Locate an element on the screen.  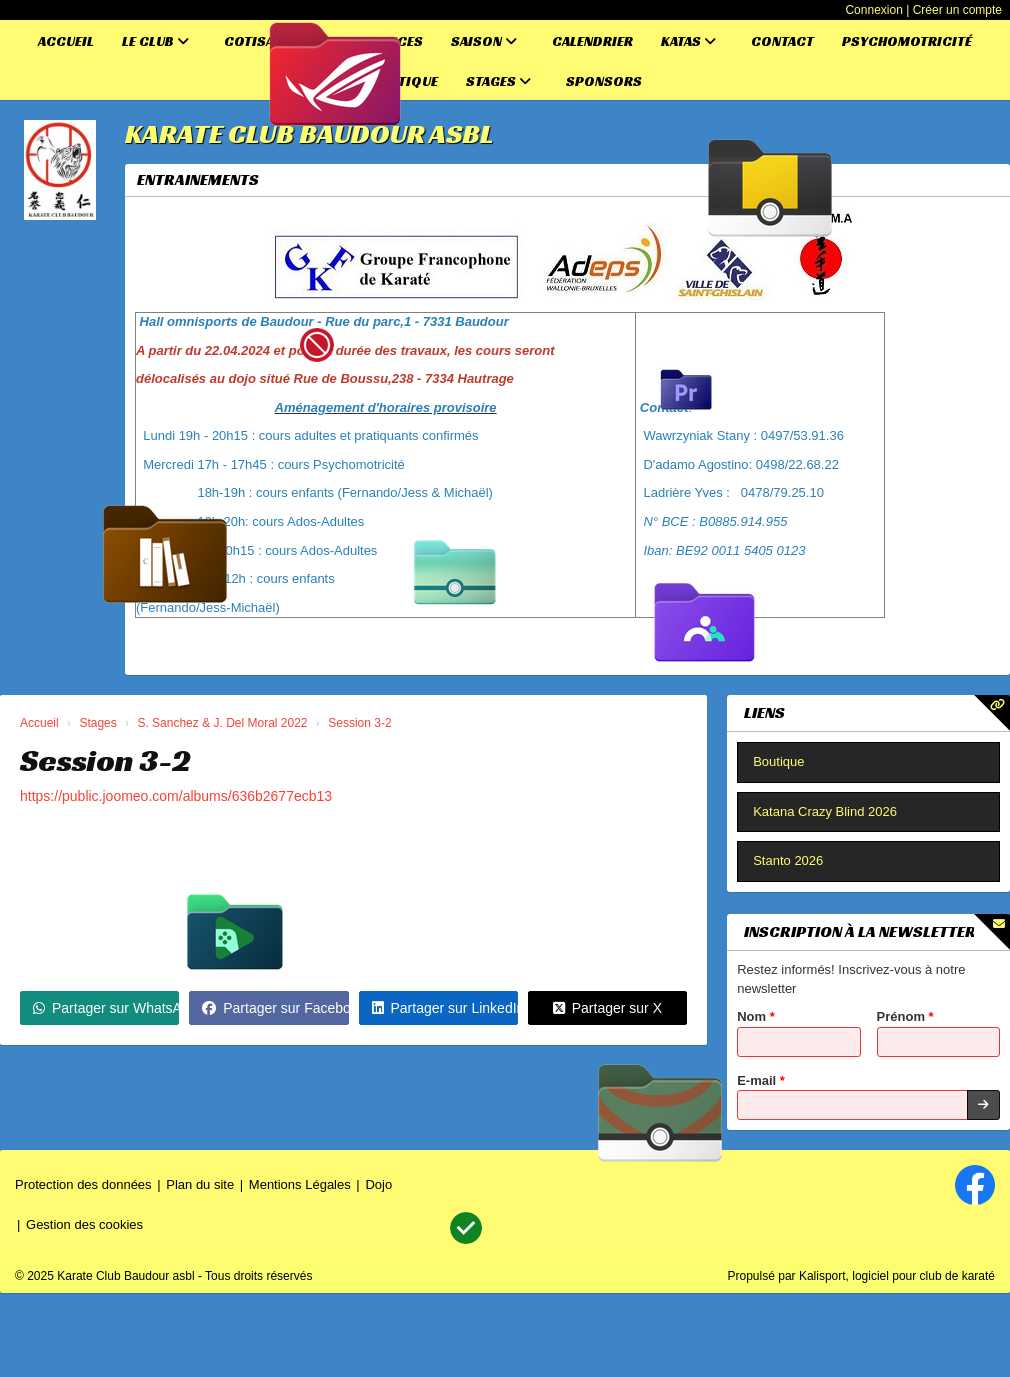
folder containing Google Play Games PC app files is located at coordinates (234, 934).